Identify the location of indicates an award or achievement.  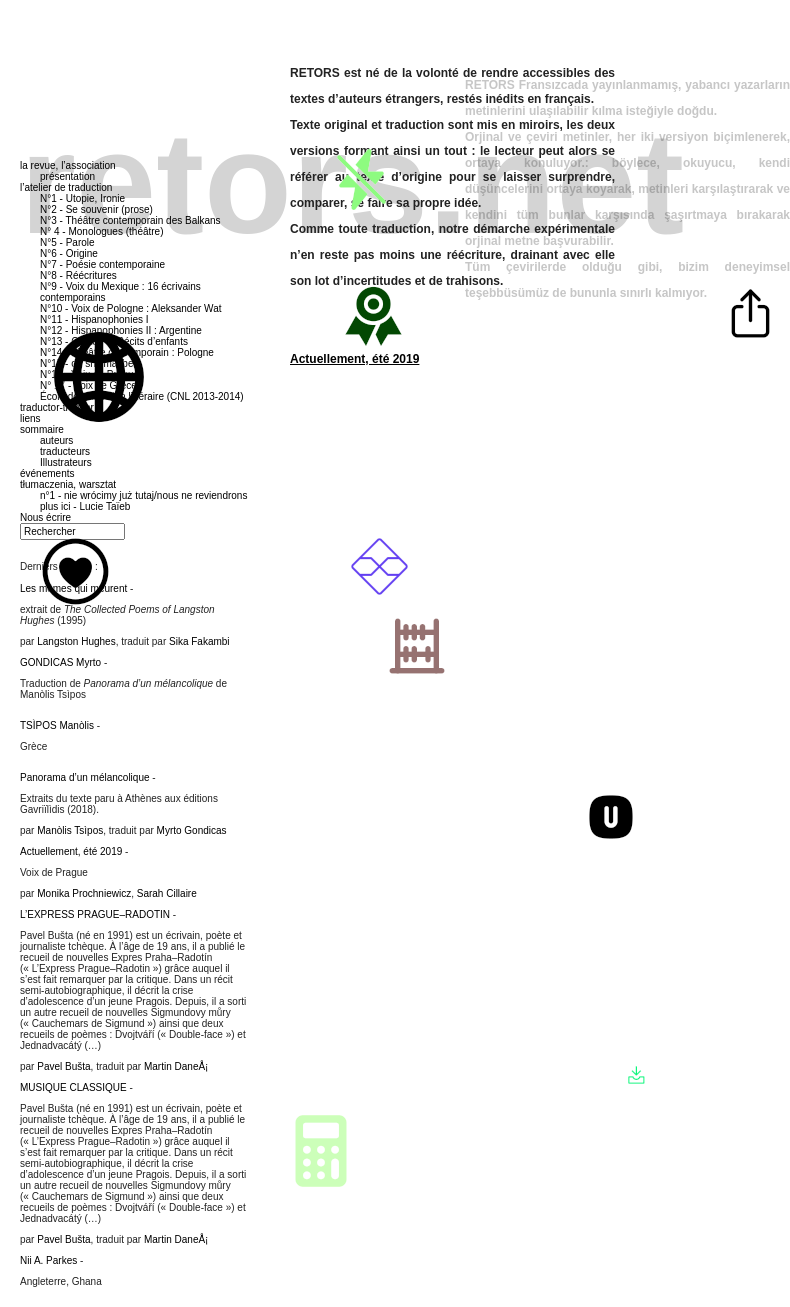
(373, 315).